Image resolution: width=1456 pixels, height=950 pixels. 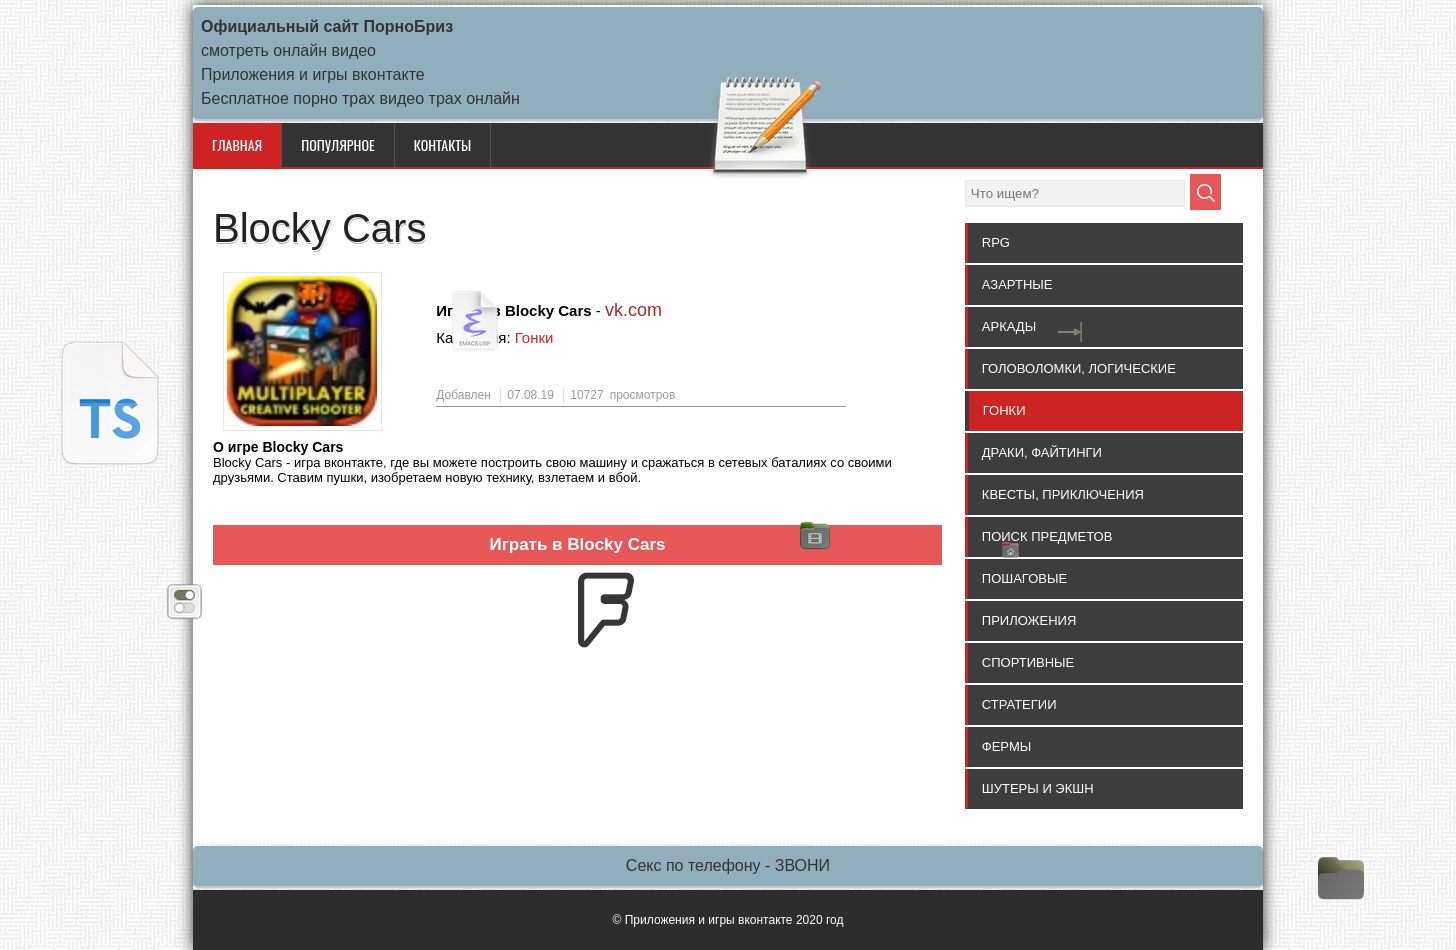 I want to click on open your videos folder, so click(x=815, y=535).